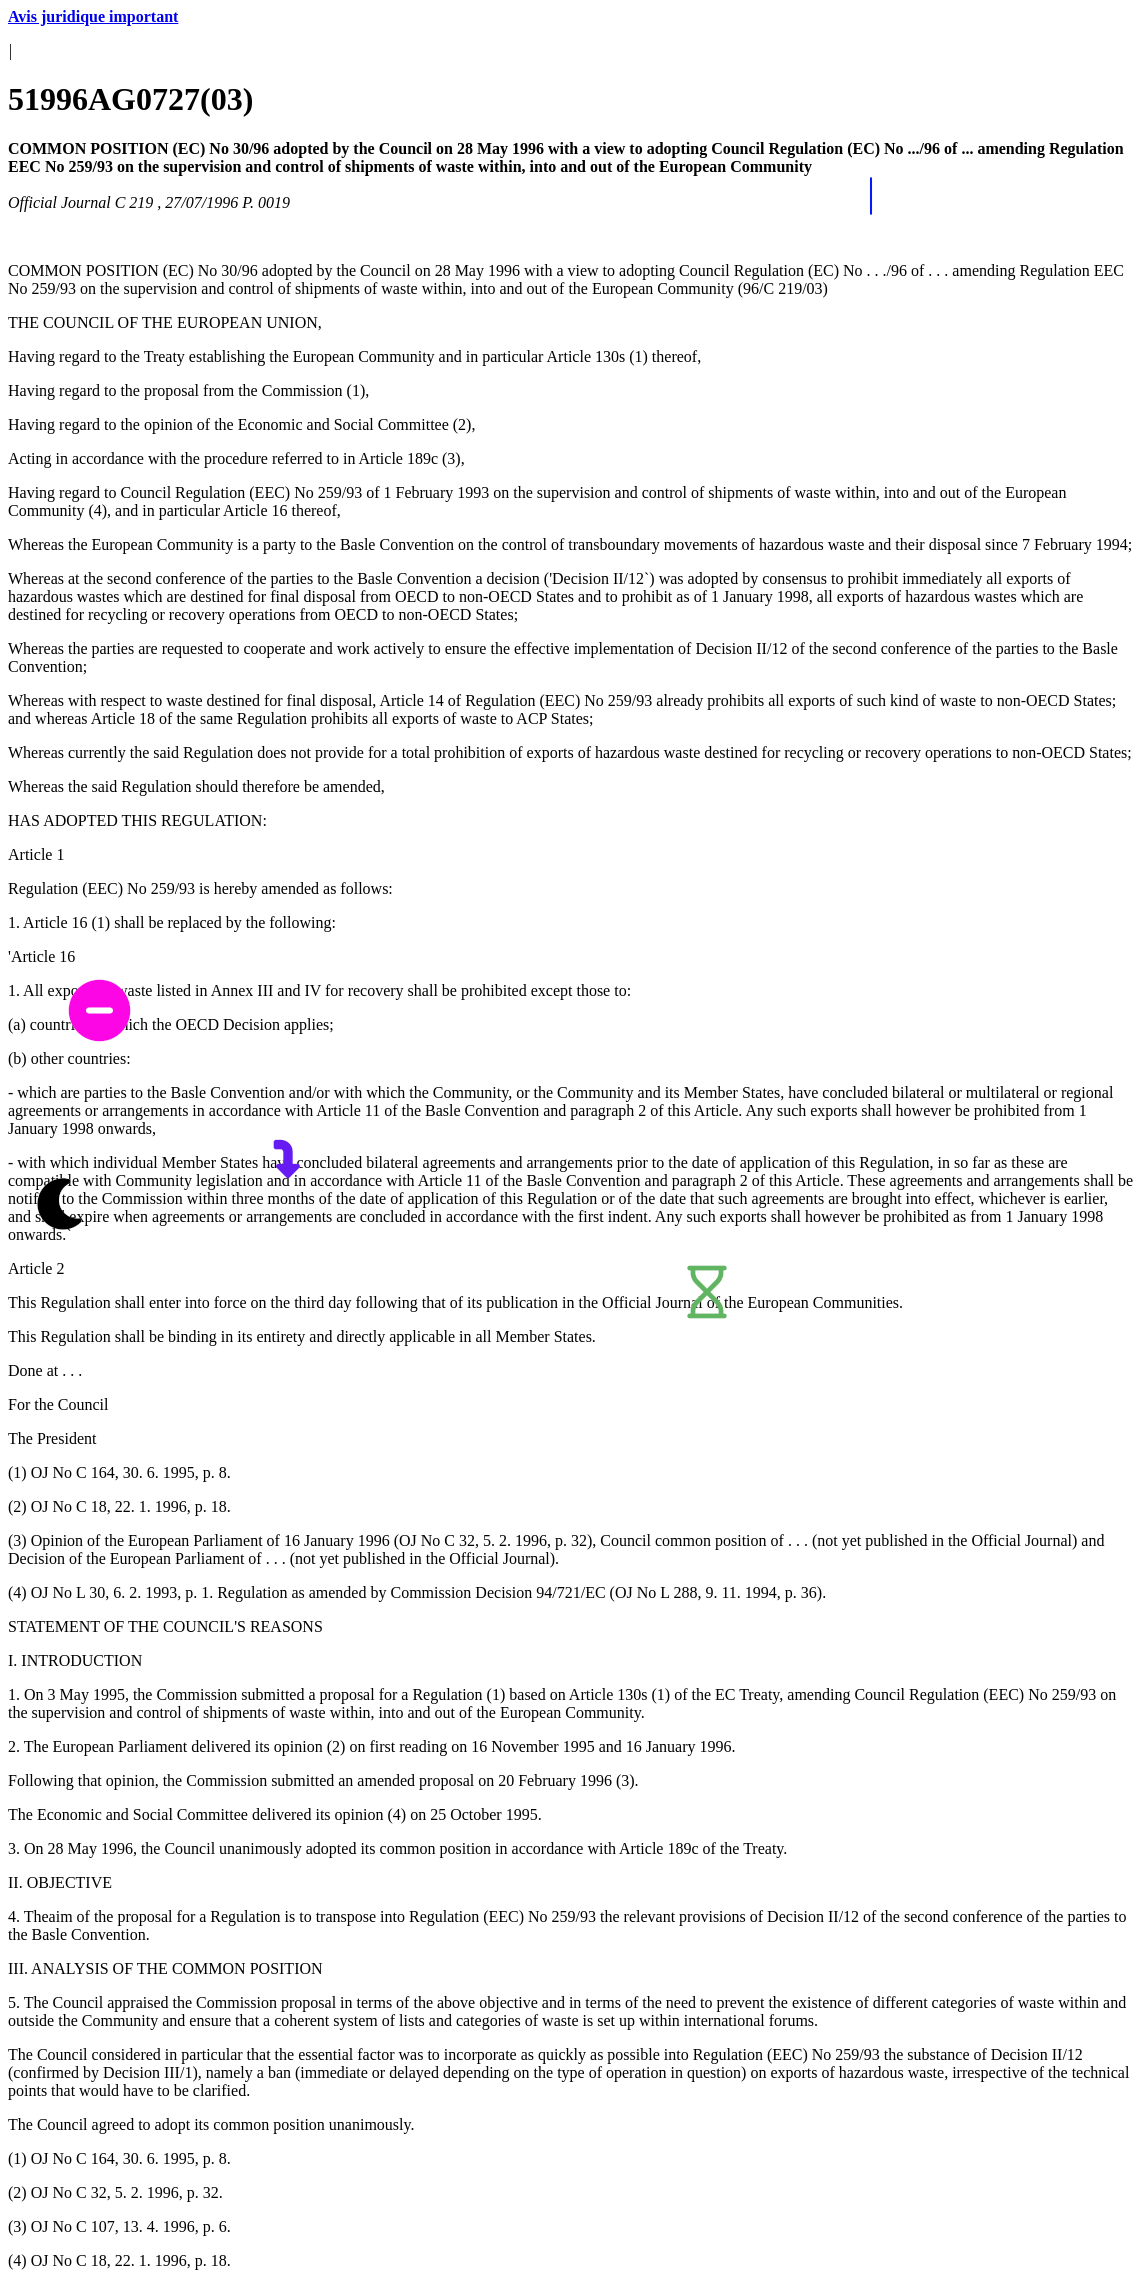 This screenshot has width=1142, height=2286. I want to click on go down a level or subdirectory, so click(288, 1159).